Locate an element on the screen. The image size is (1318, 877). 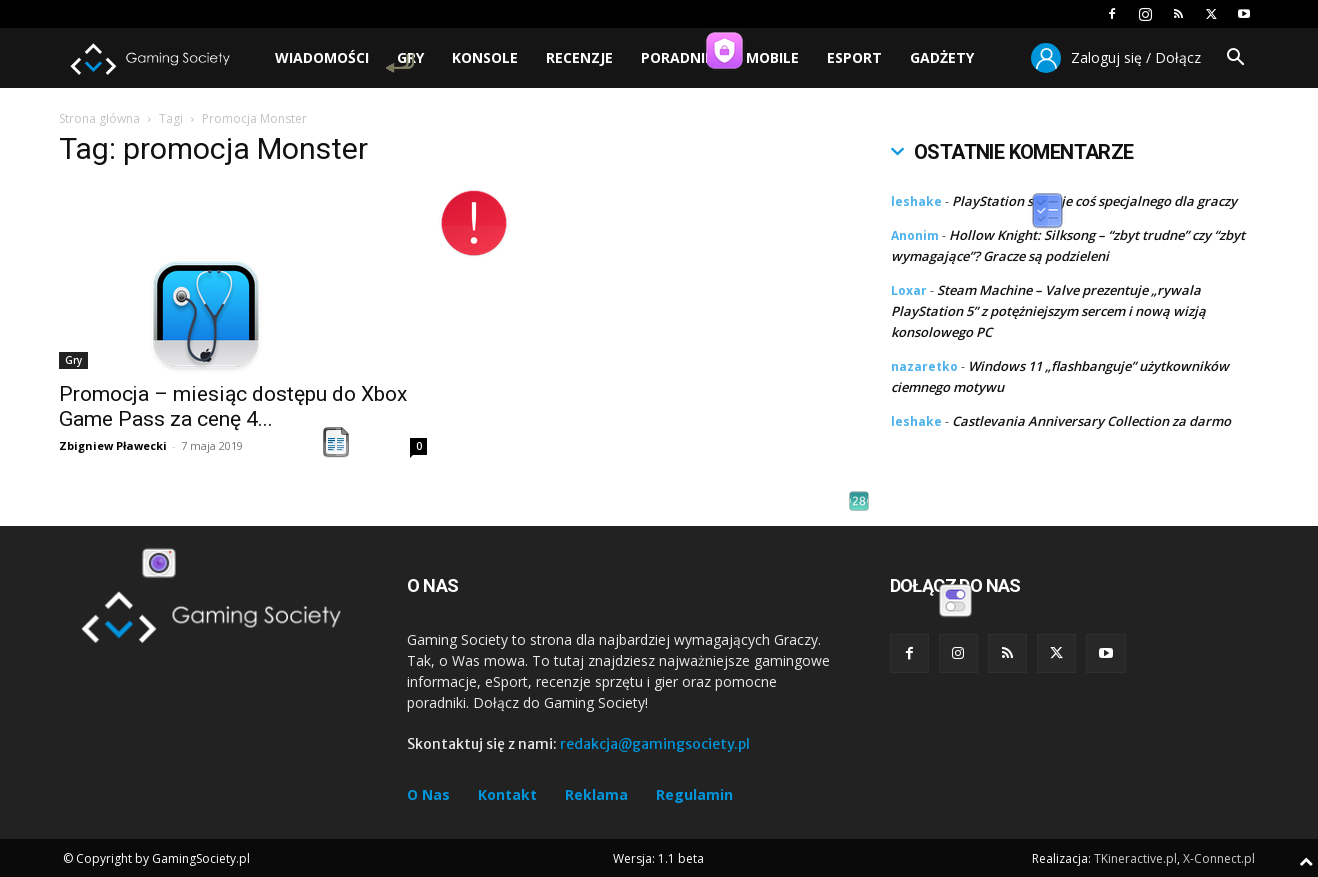
open the camera app is located at coordinates (159, 563).